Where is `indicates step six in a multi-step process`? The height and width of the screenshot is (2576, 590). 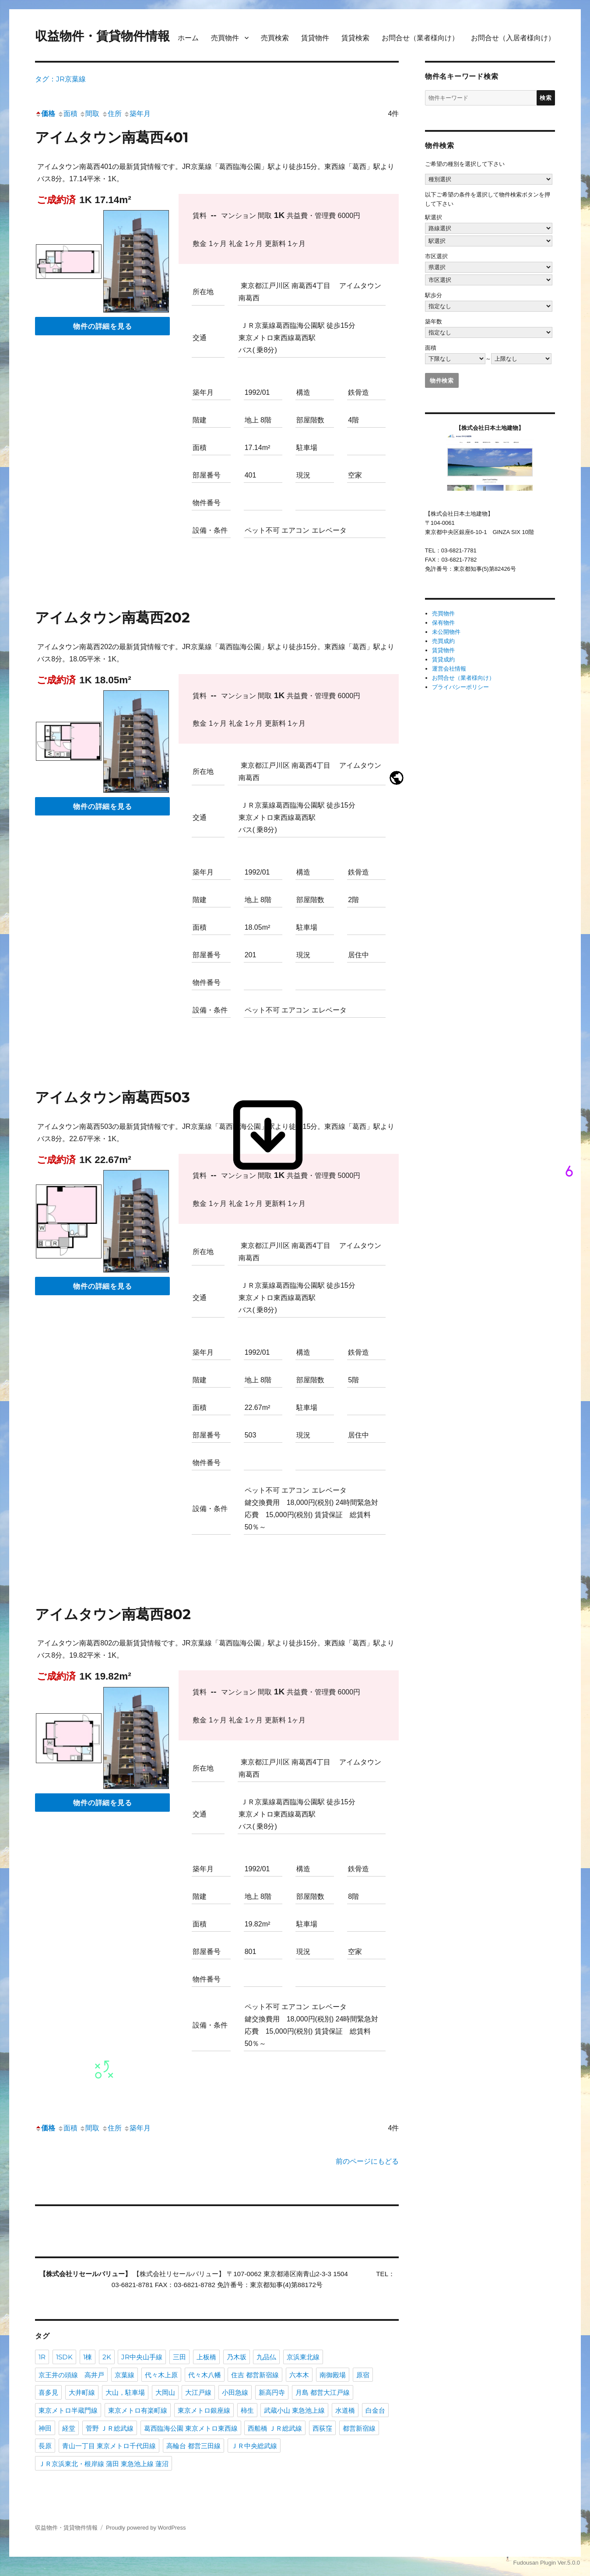 indicates step six in a multi-step process is located at coordinates (569, 1171).